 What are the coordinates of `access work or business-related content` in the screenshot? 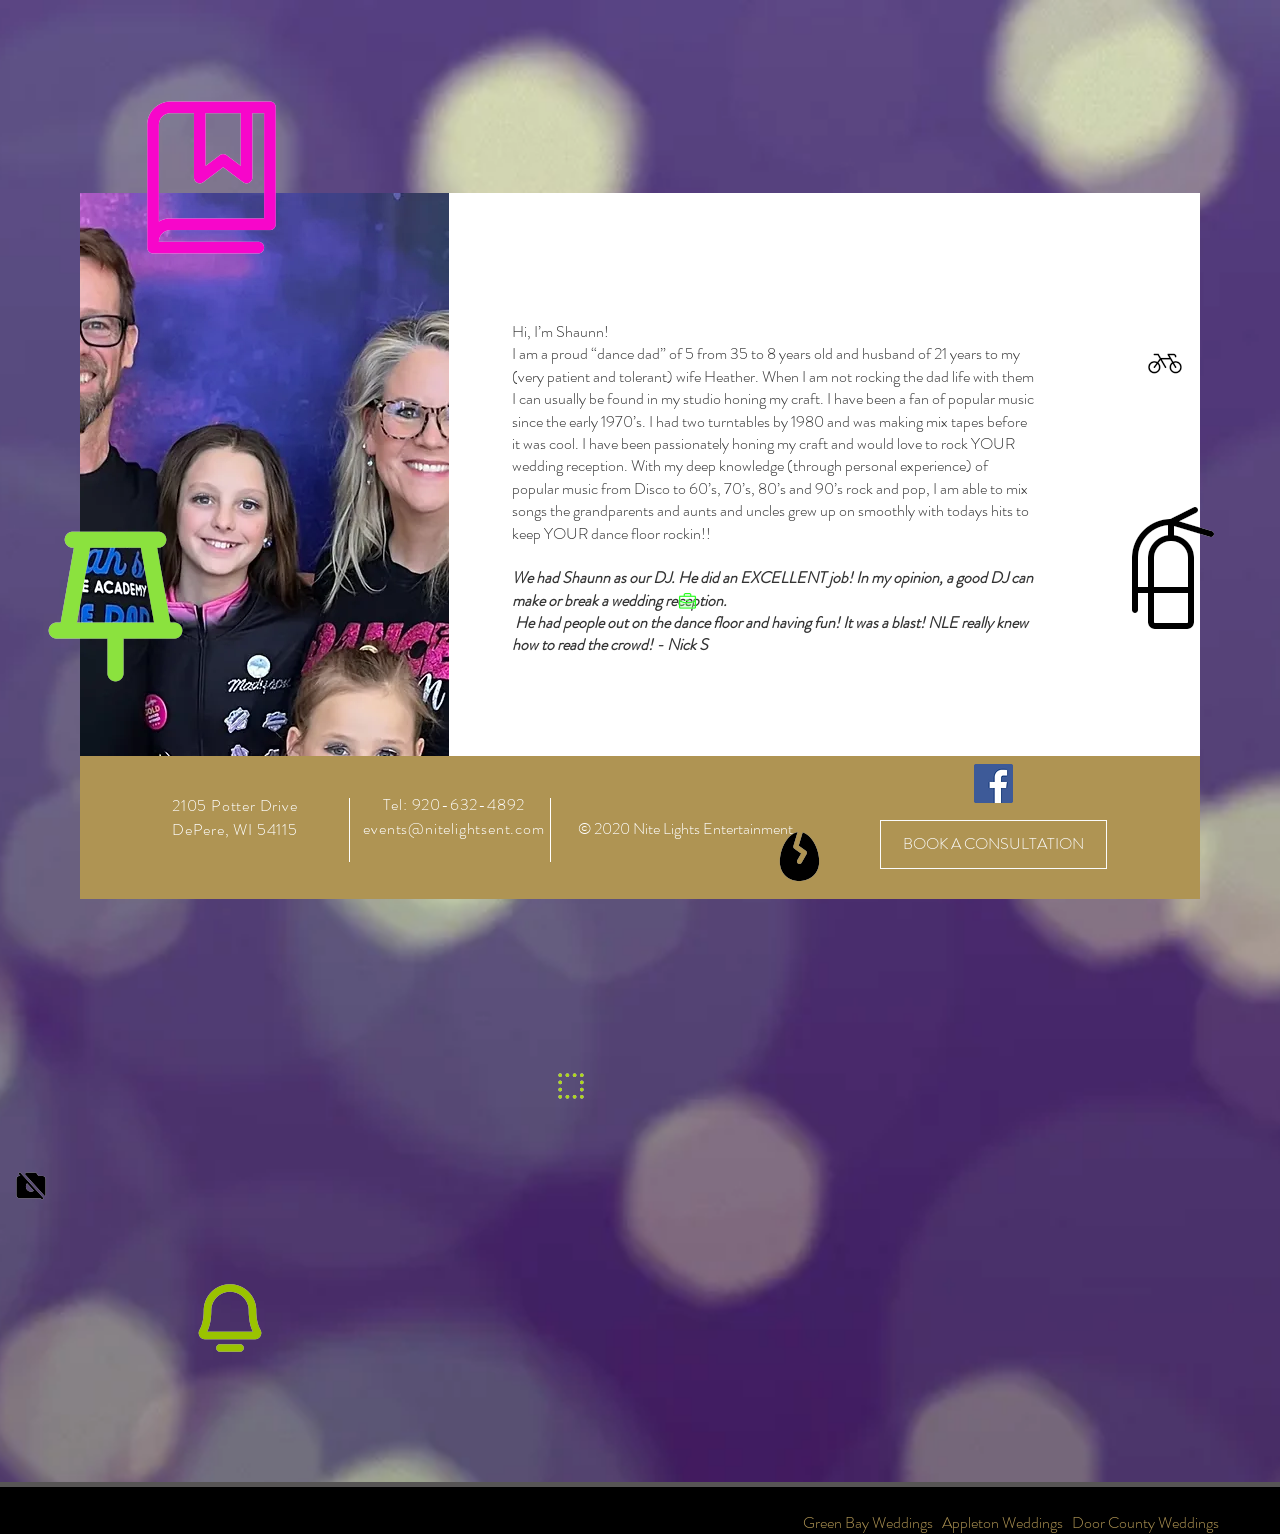 It's located at (687, 601).